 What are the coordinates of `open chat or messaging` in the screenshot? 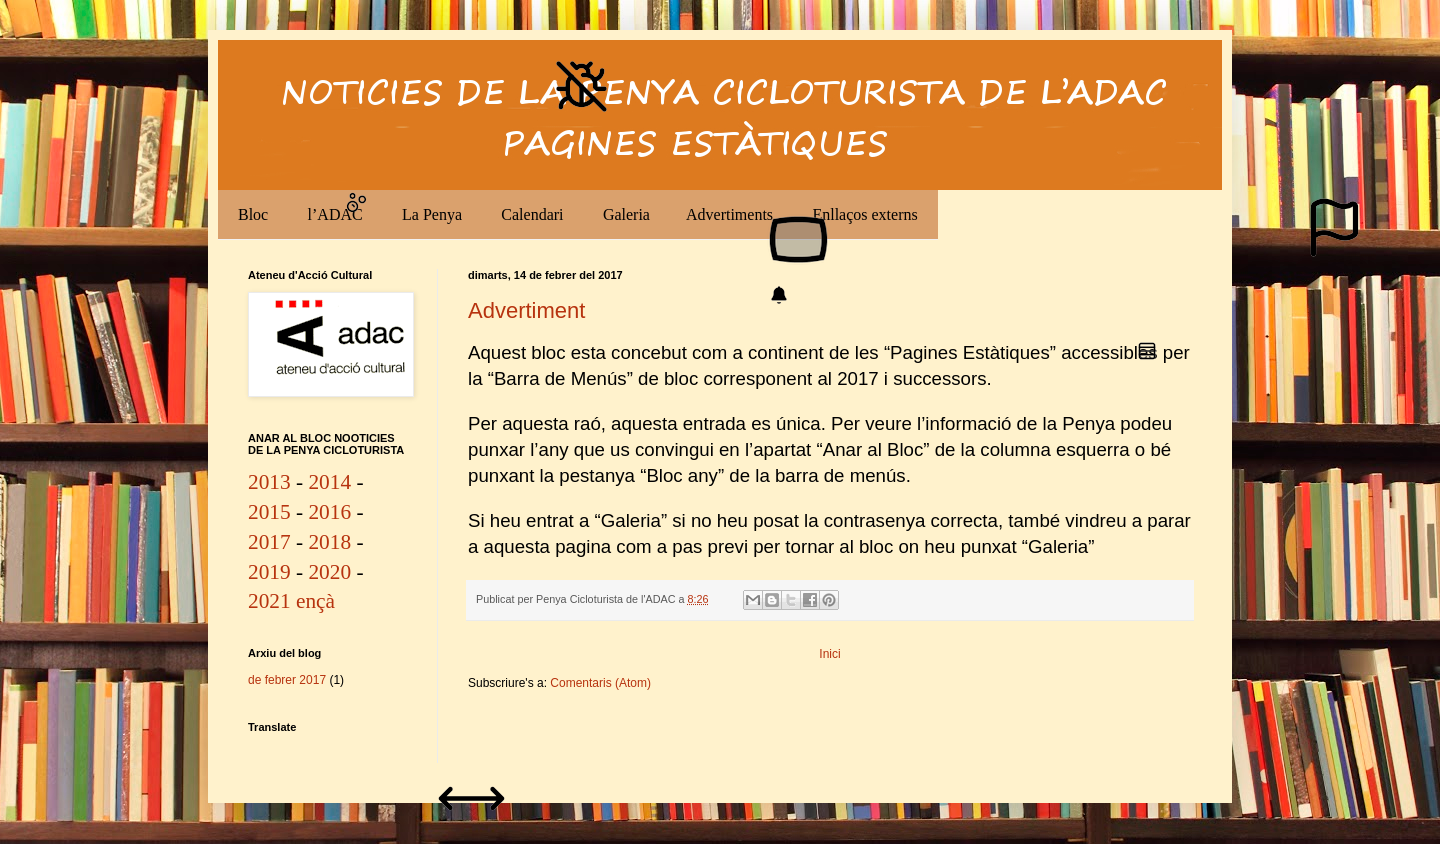 It's located at (356, 202).